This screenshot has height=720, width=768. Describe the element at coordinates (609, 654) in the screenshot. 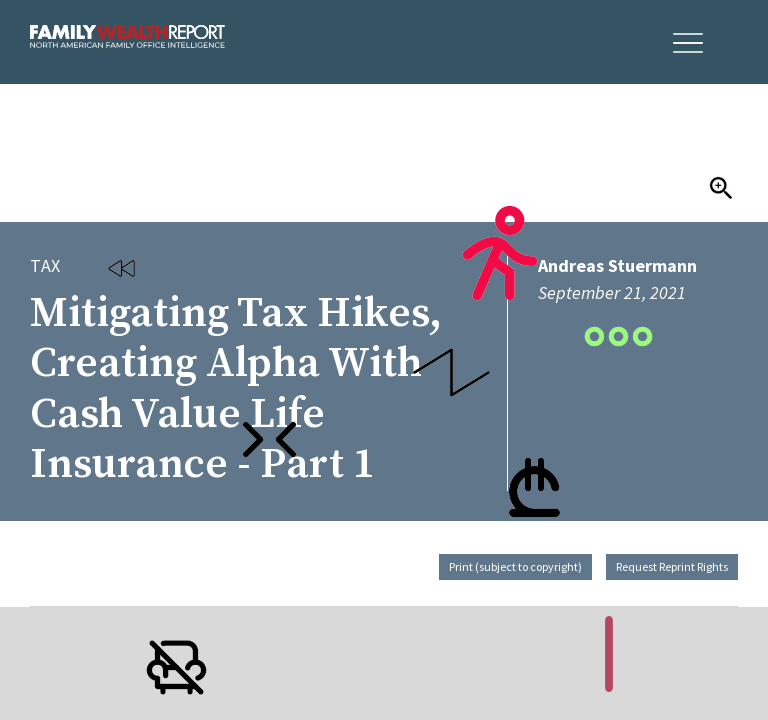

I see `vertical divider or separator between UI elements` at that location.